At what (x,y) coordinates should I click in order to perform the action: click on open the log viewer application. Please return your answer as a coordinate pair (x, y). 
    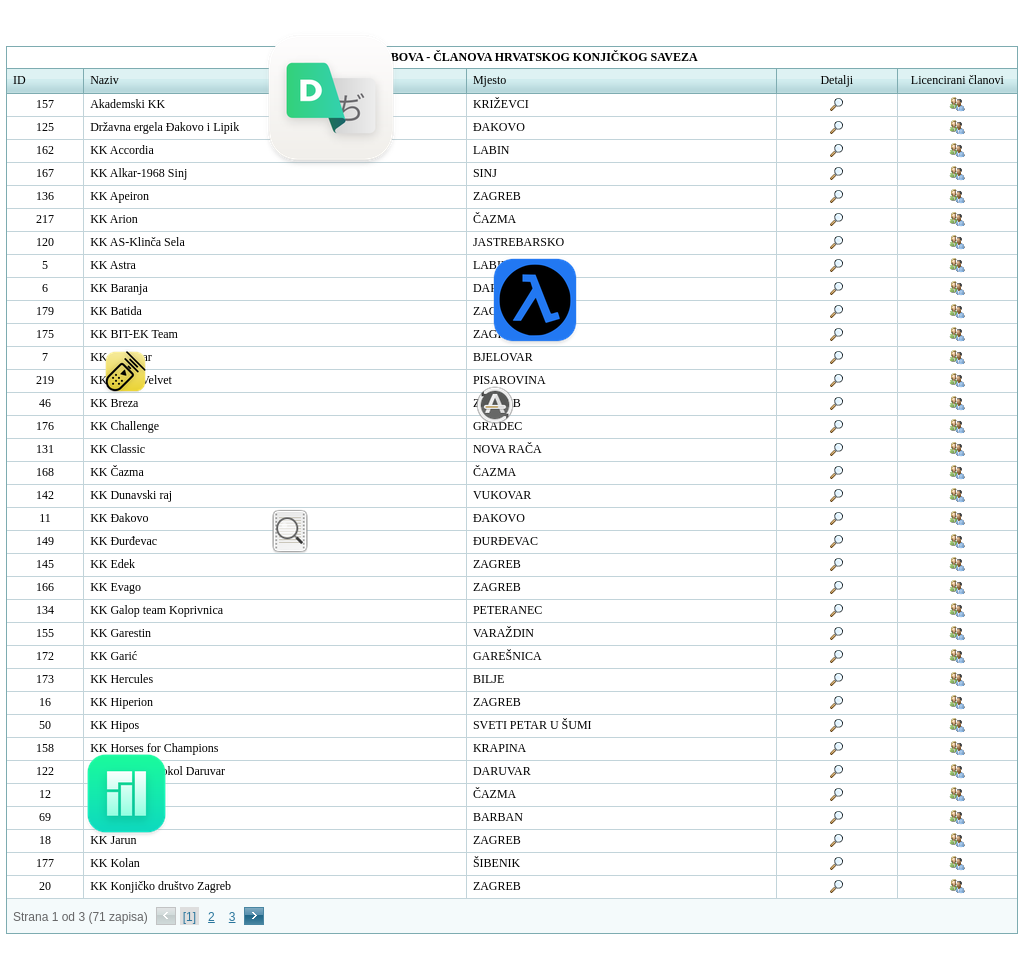
    Looking at the image, I should click on (290, 531).